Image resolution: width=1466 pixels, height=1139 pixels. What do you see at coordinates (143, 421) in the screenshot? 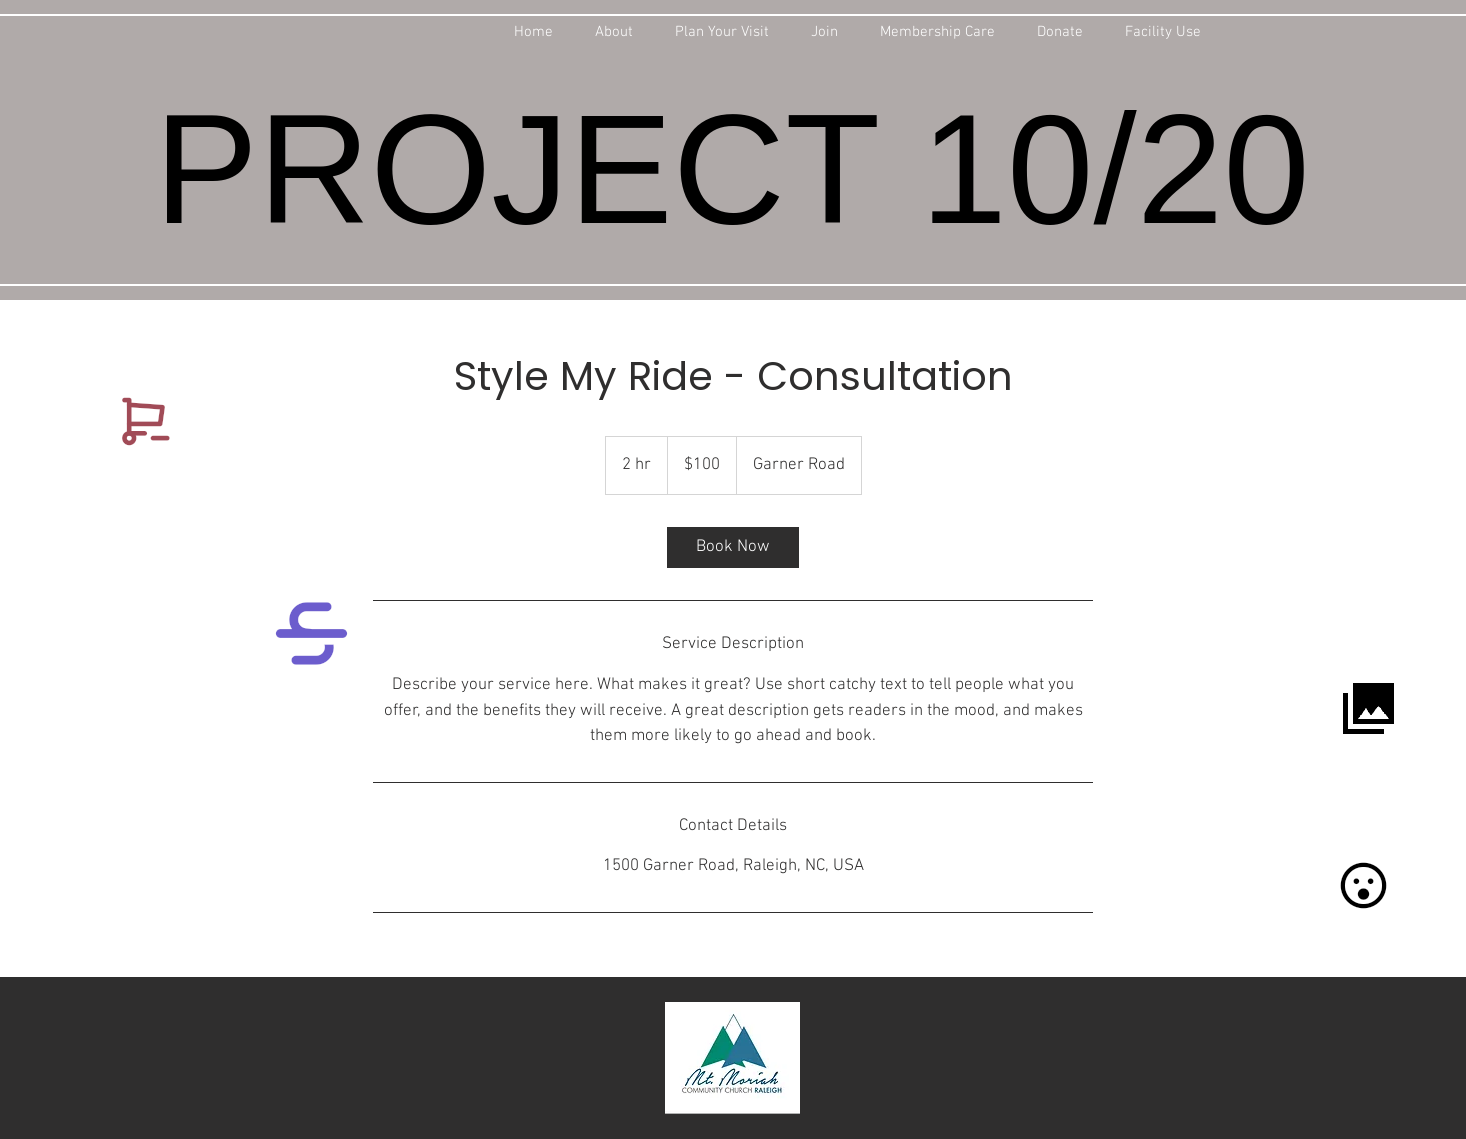
I see `remove an item from your cart` at bounding box center [143, 421].